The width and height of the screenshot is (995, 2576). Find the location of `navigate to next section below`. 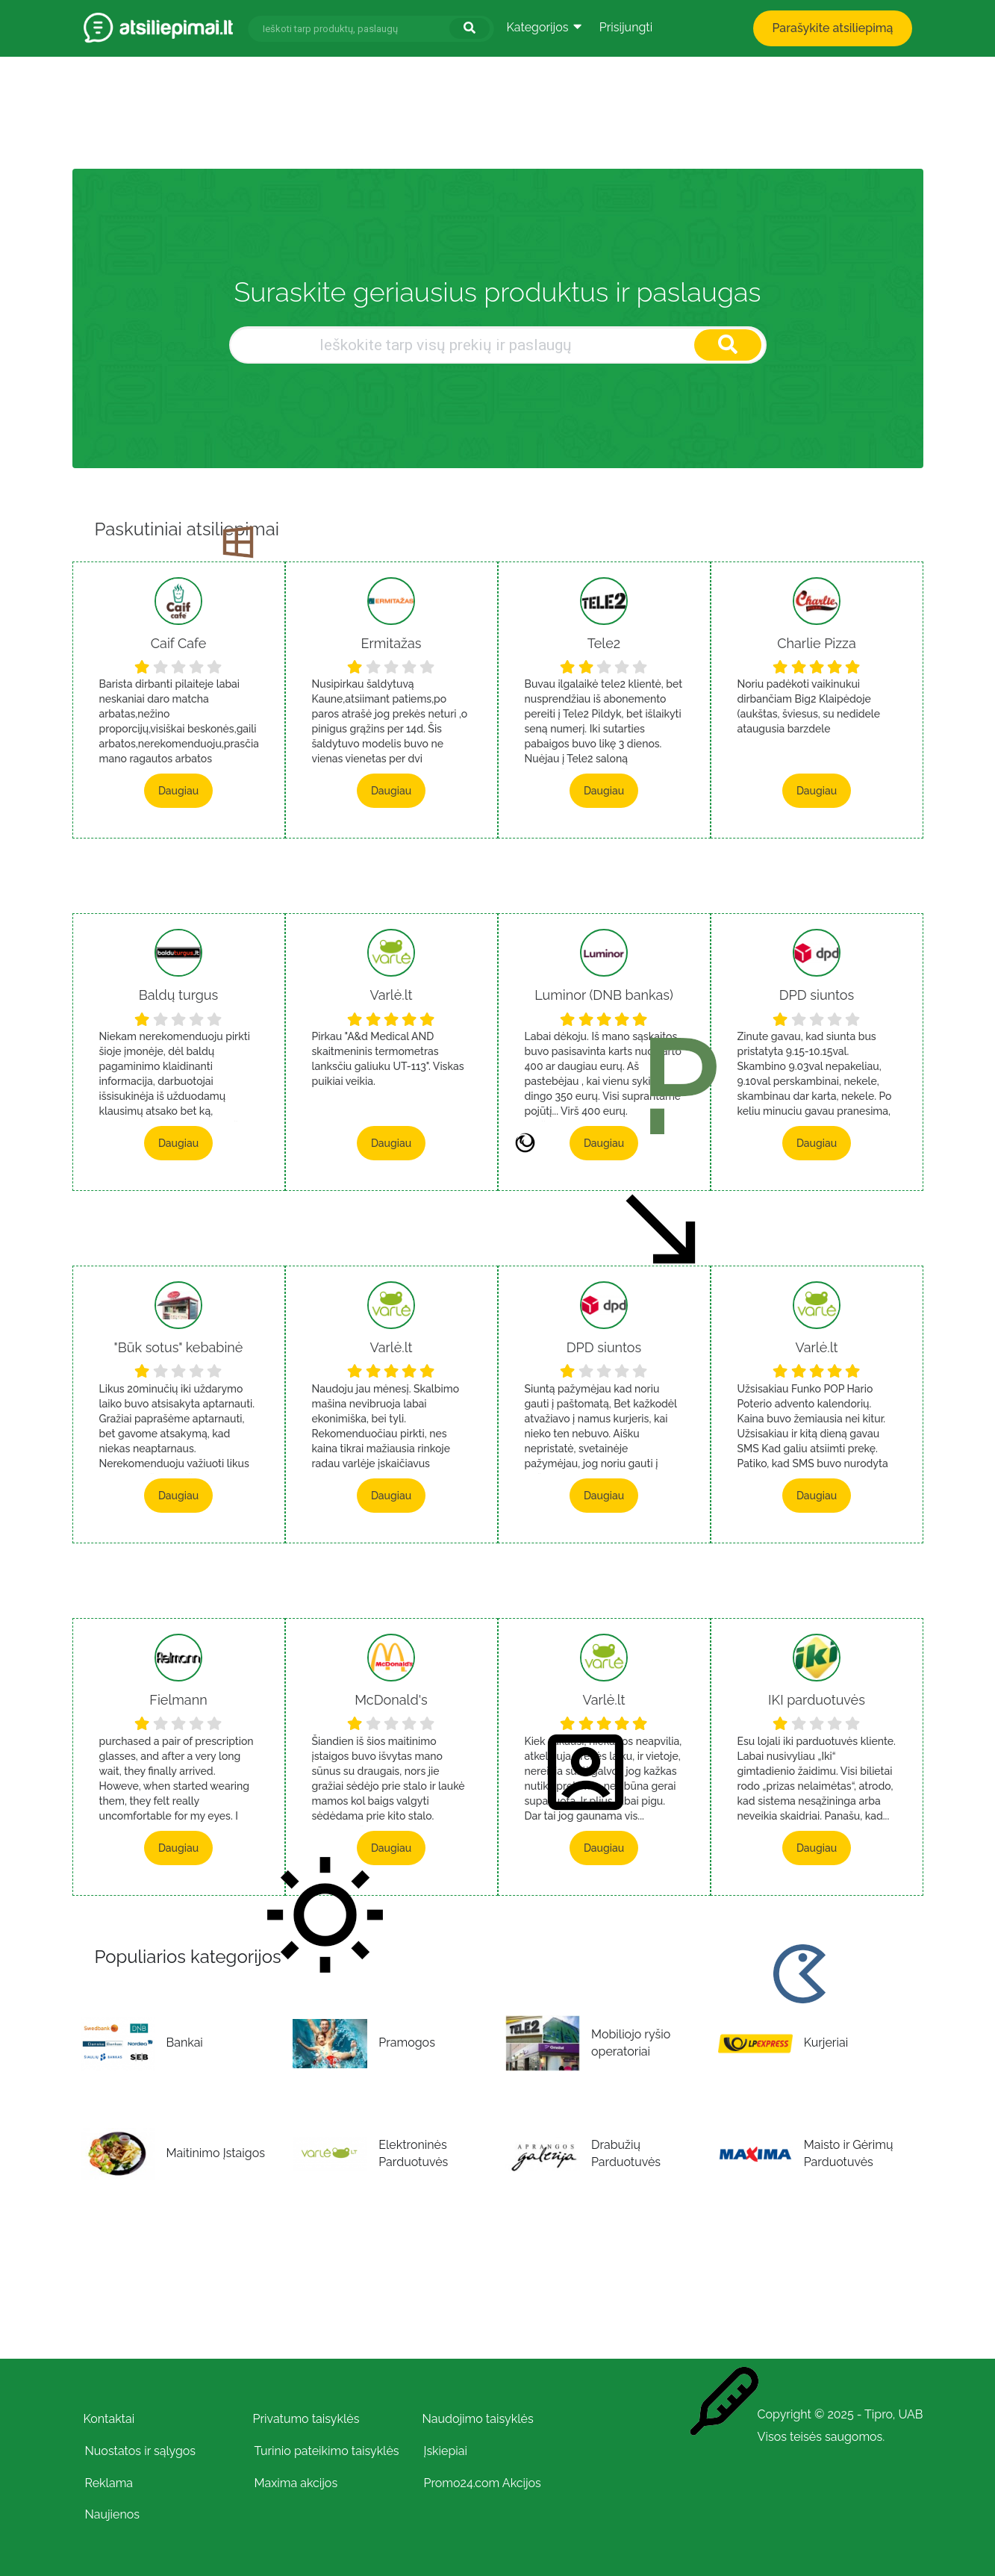

navigate to next section below is located at coordinates (662, 1231).